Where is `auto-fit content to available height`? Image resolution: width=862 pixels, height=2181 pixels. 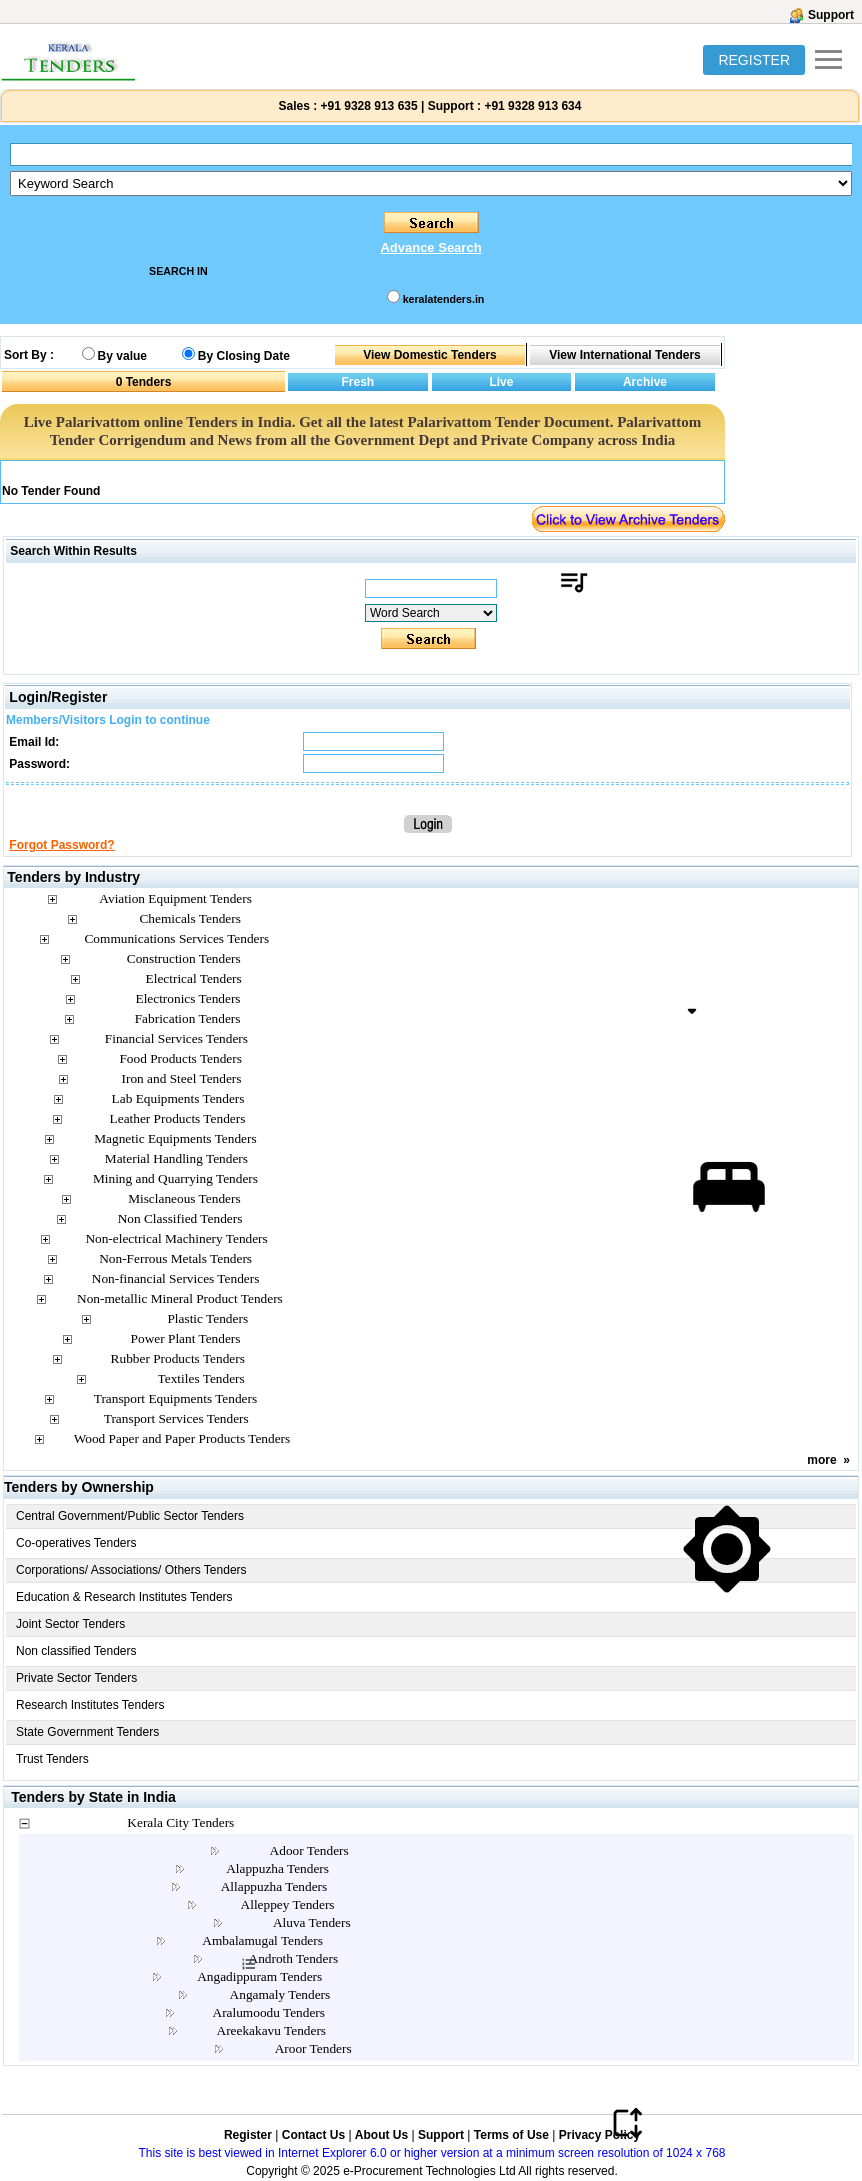
auto-fit content to available height is located at coordinates (627, 2123).